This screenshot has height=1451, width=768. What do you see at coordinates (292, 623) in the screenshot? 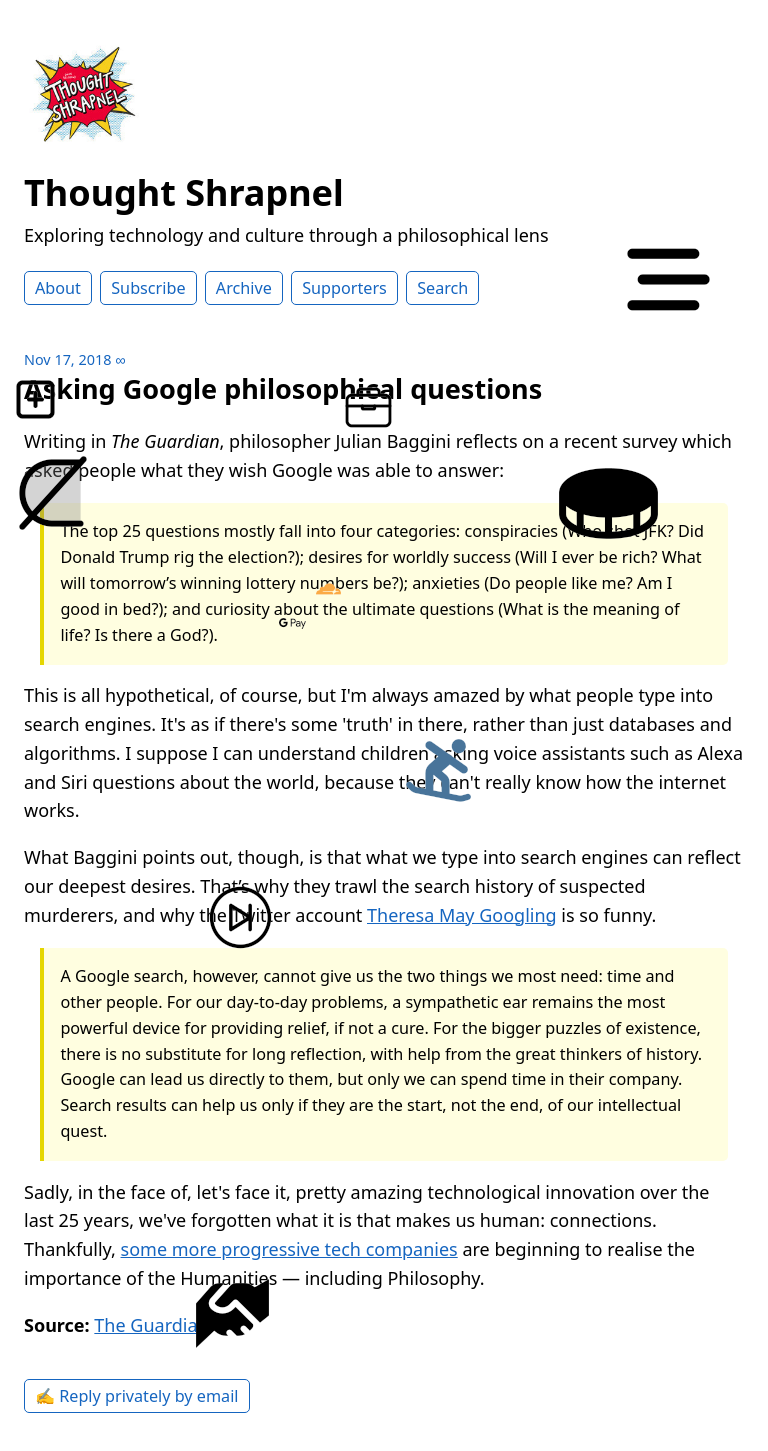
I see `pay with google pay` at bounding box center [292, 623].